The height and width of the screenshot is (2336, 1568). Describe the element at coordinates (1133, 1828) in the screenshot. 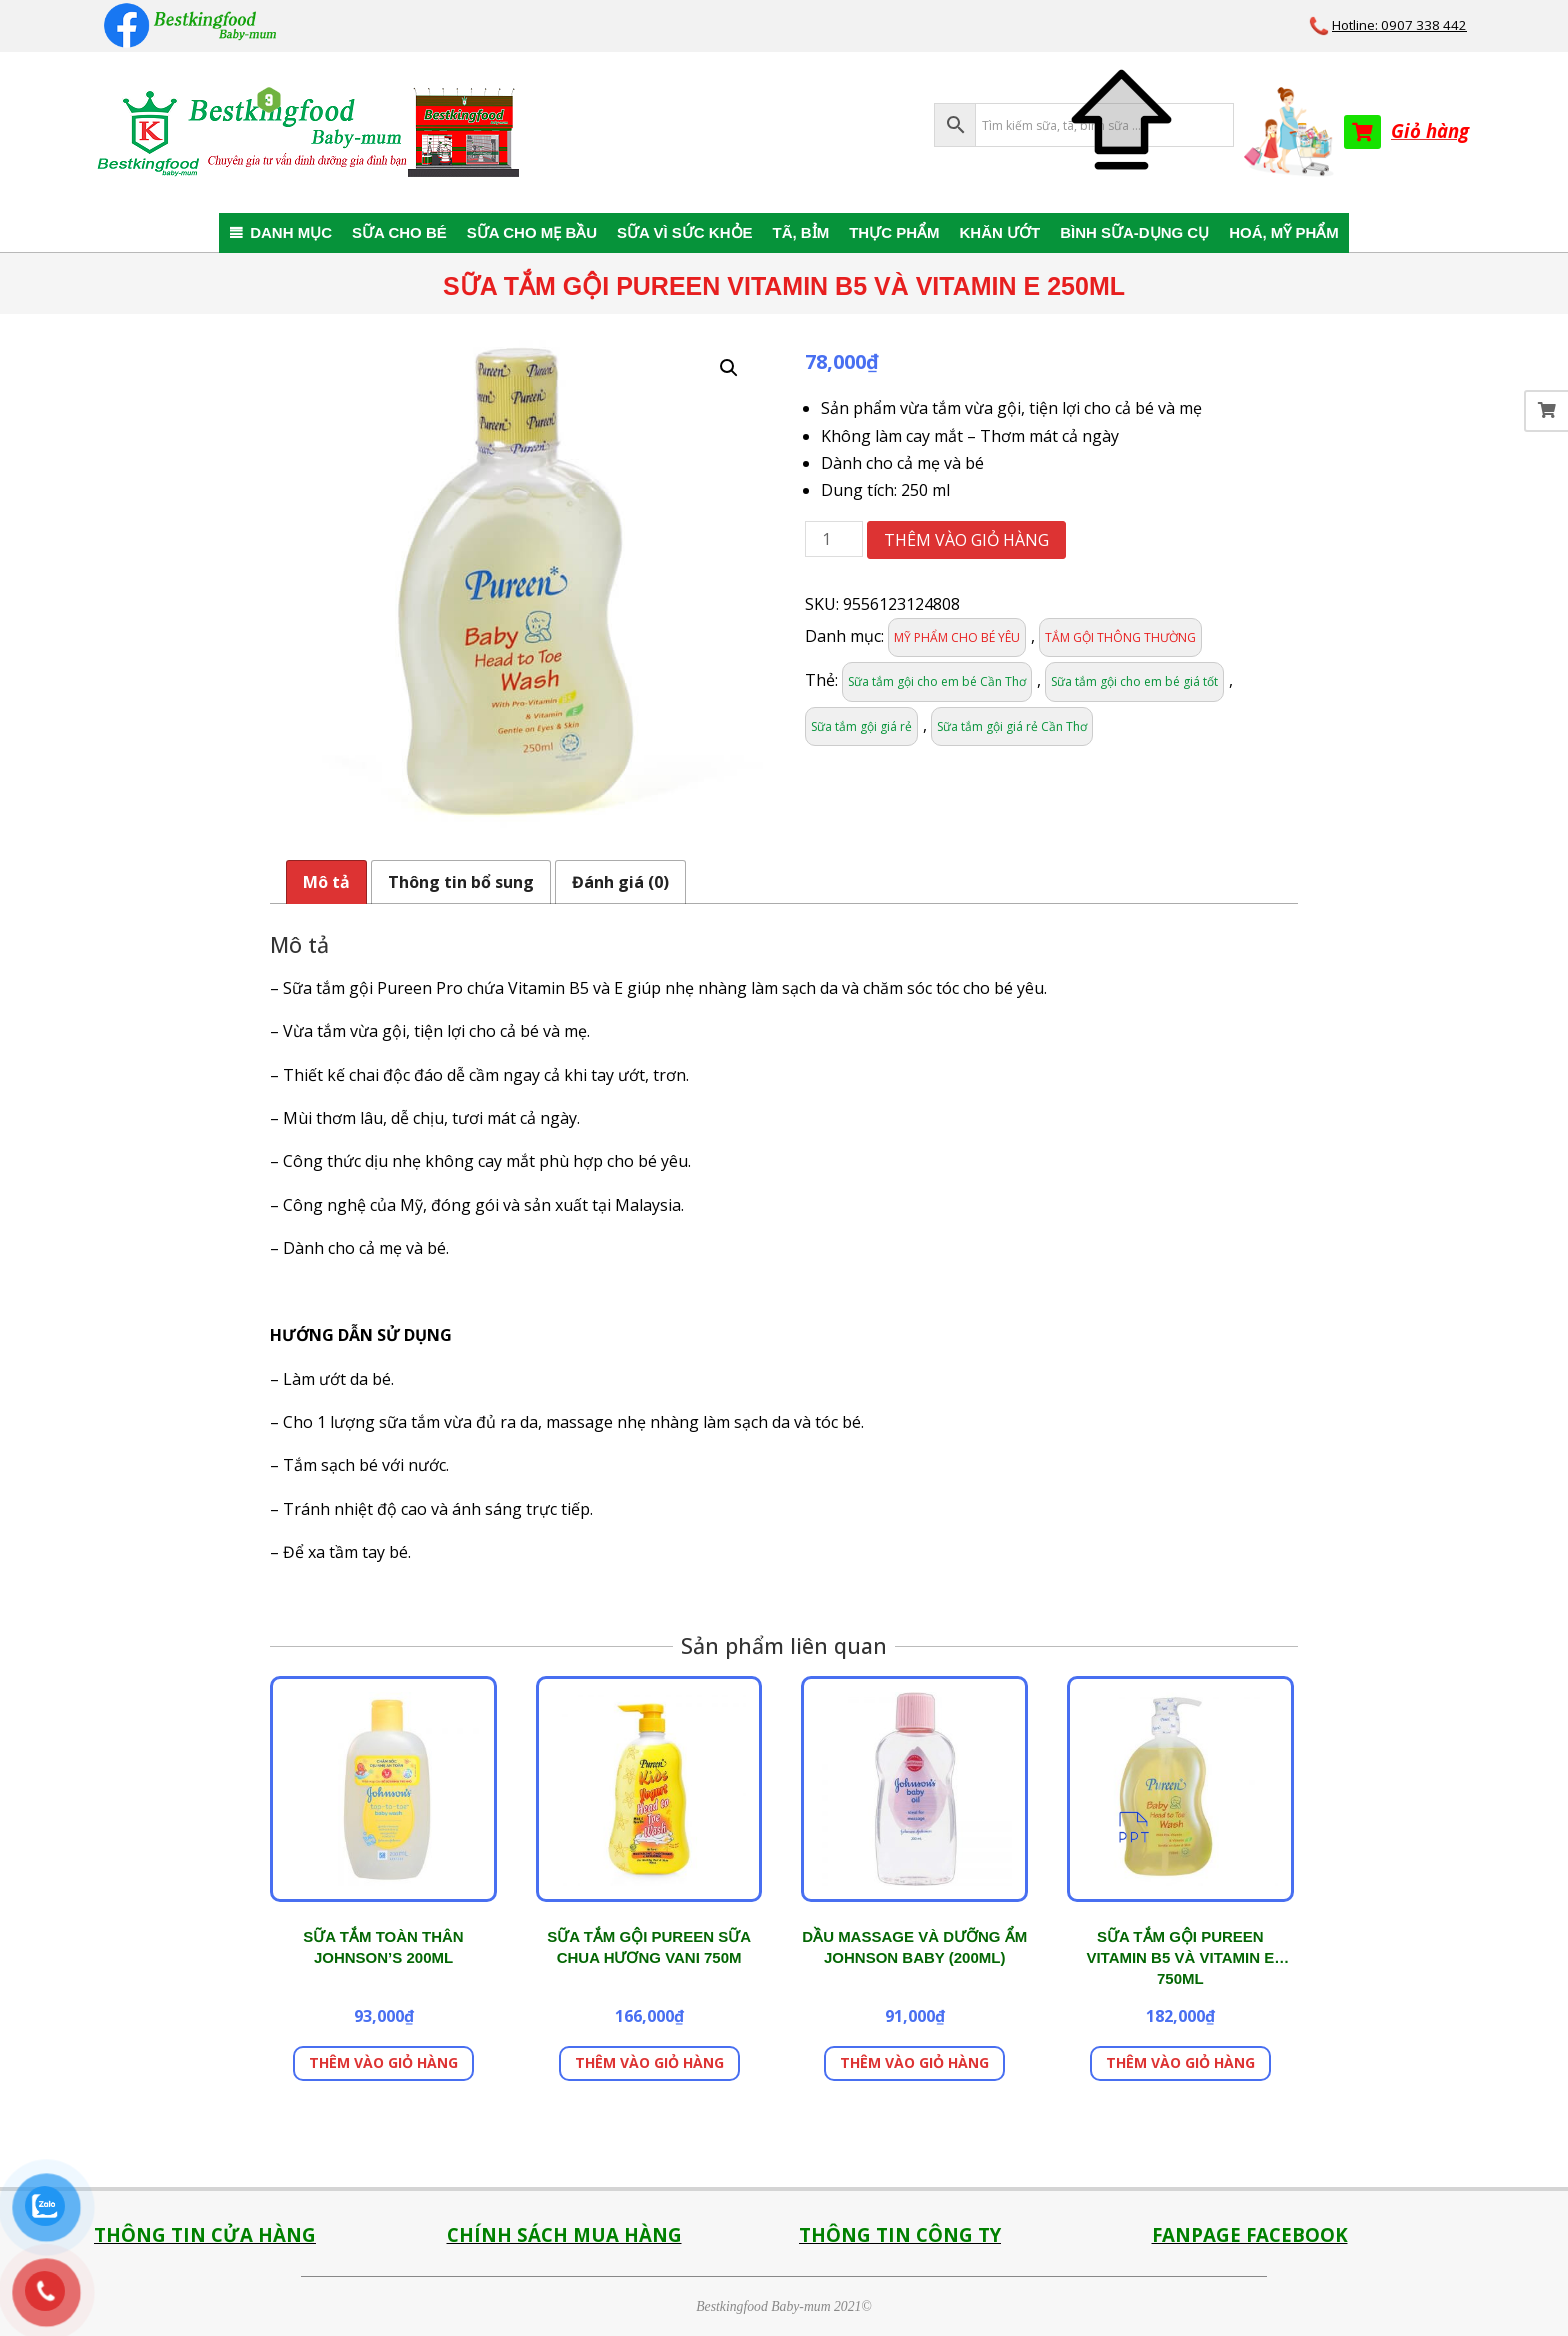

I see `open a PowerPoint presentation file` at that location.